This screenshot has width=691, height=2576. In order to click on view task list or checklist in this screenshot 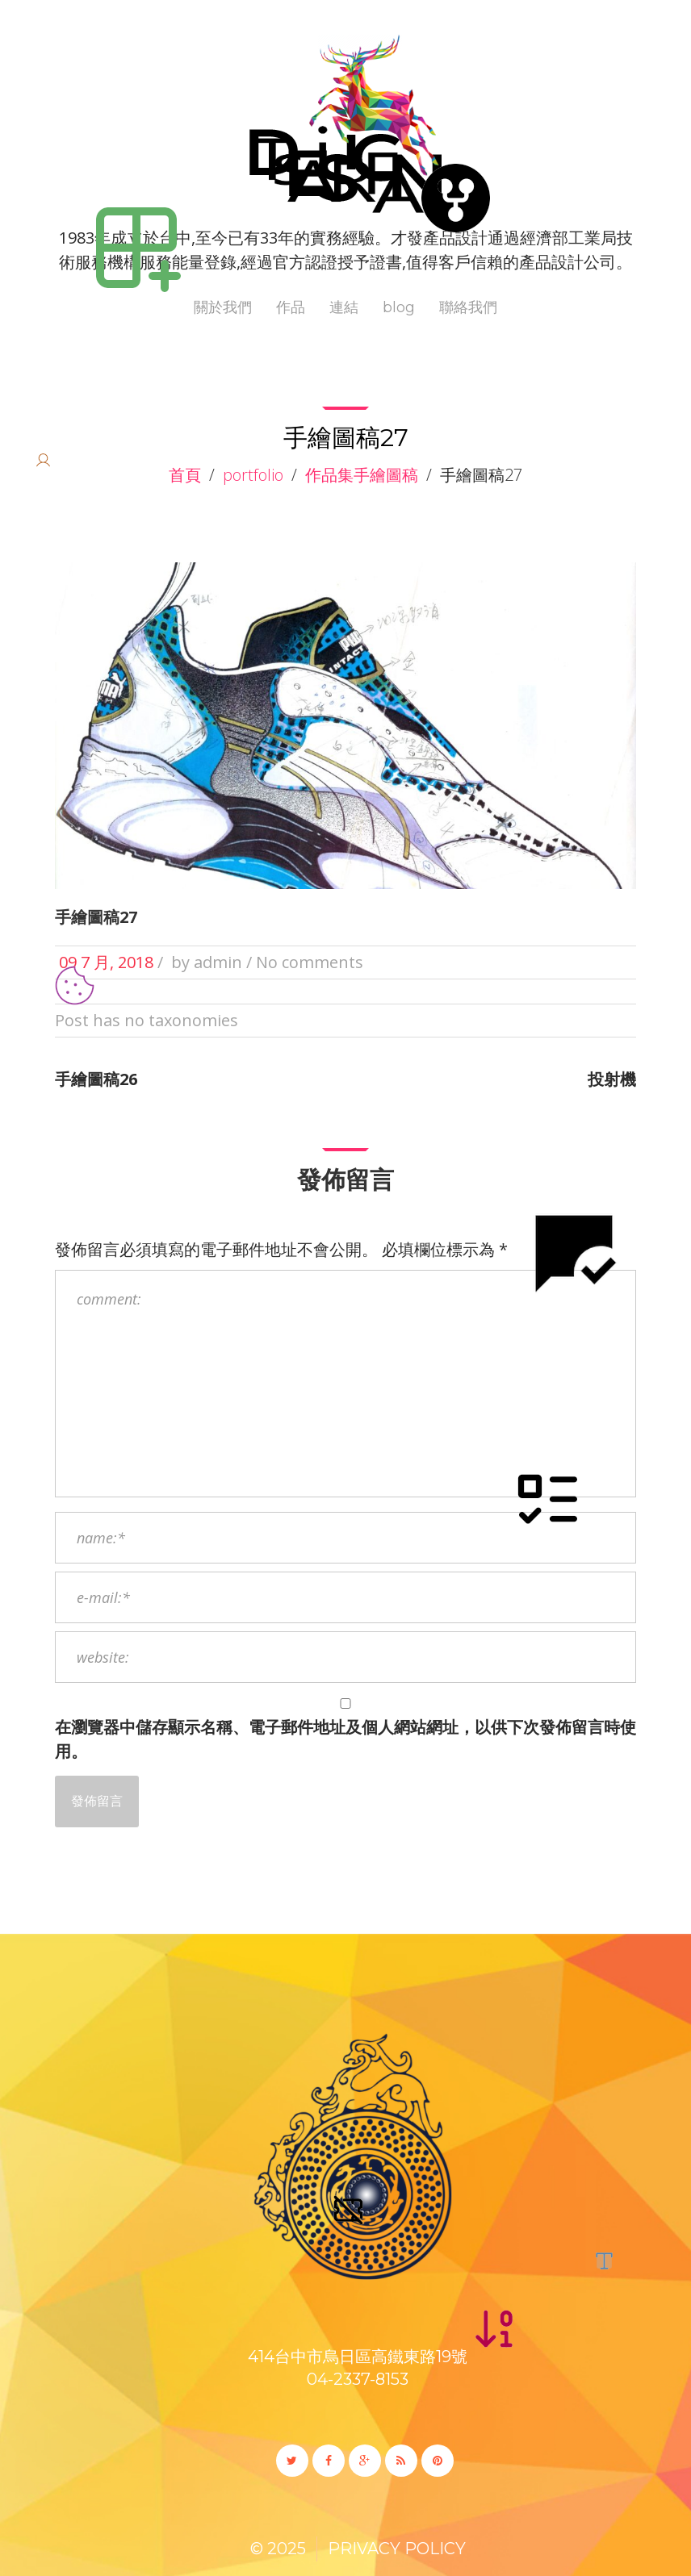, I will do `click(546, 1498)`.